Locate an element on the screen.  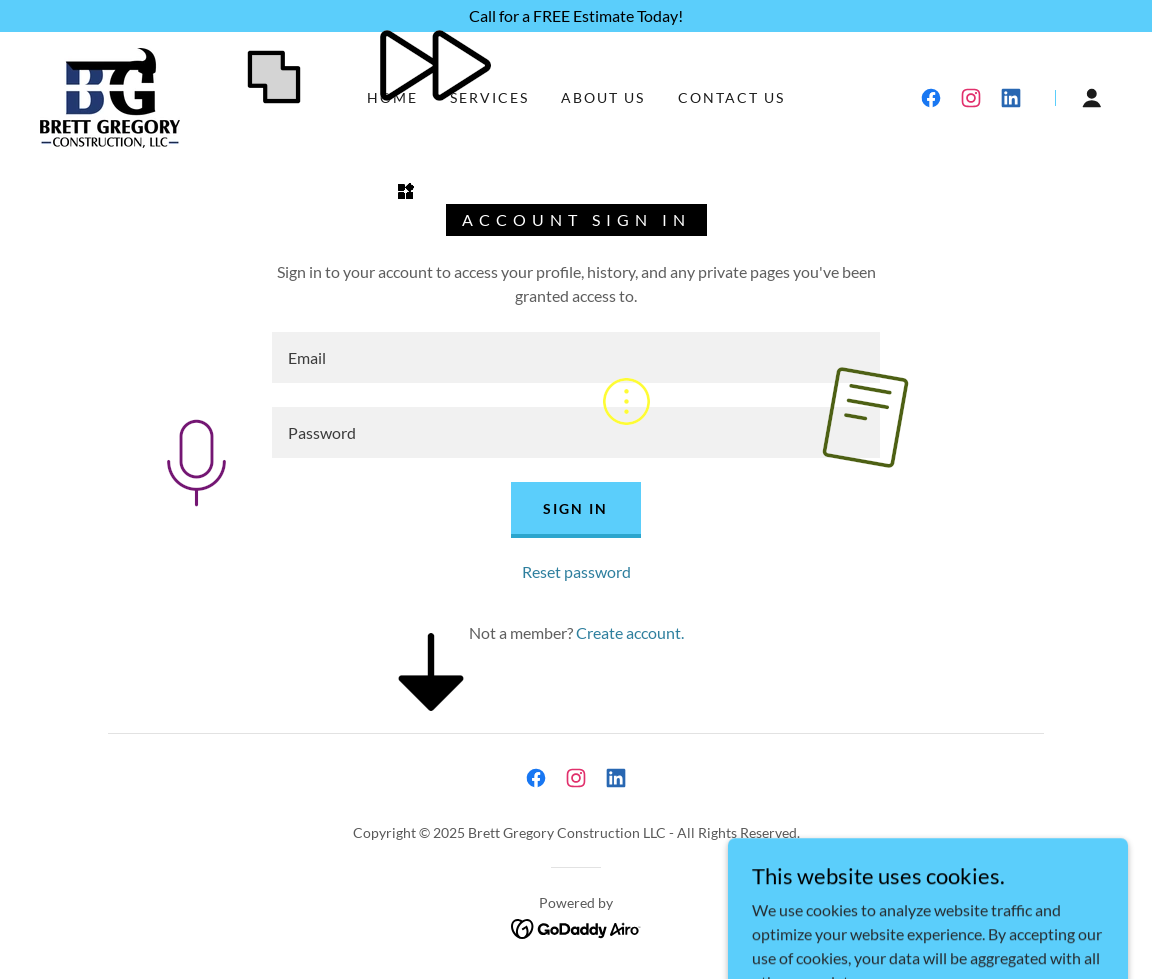
access widgets or mini-apps is located at coordinates (405, 191).